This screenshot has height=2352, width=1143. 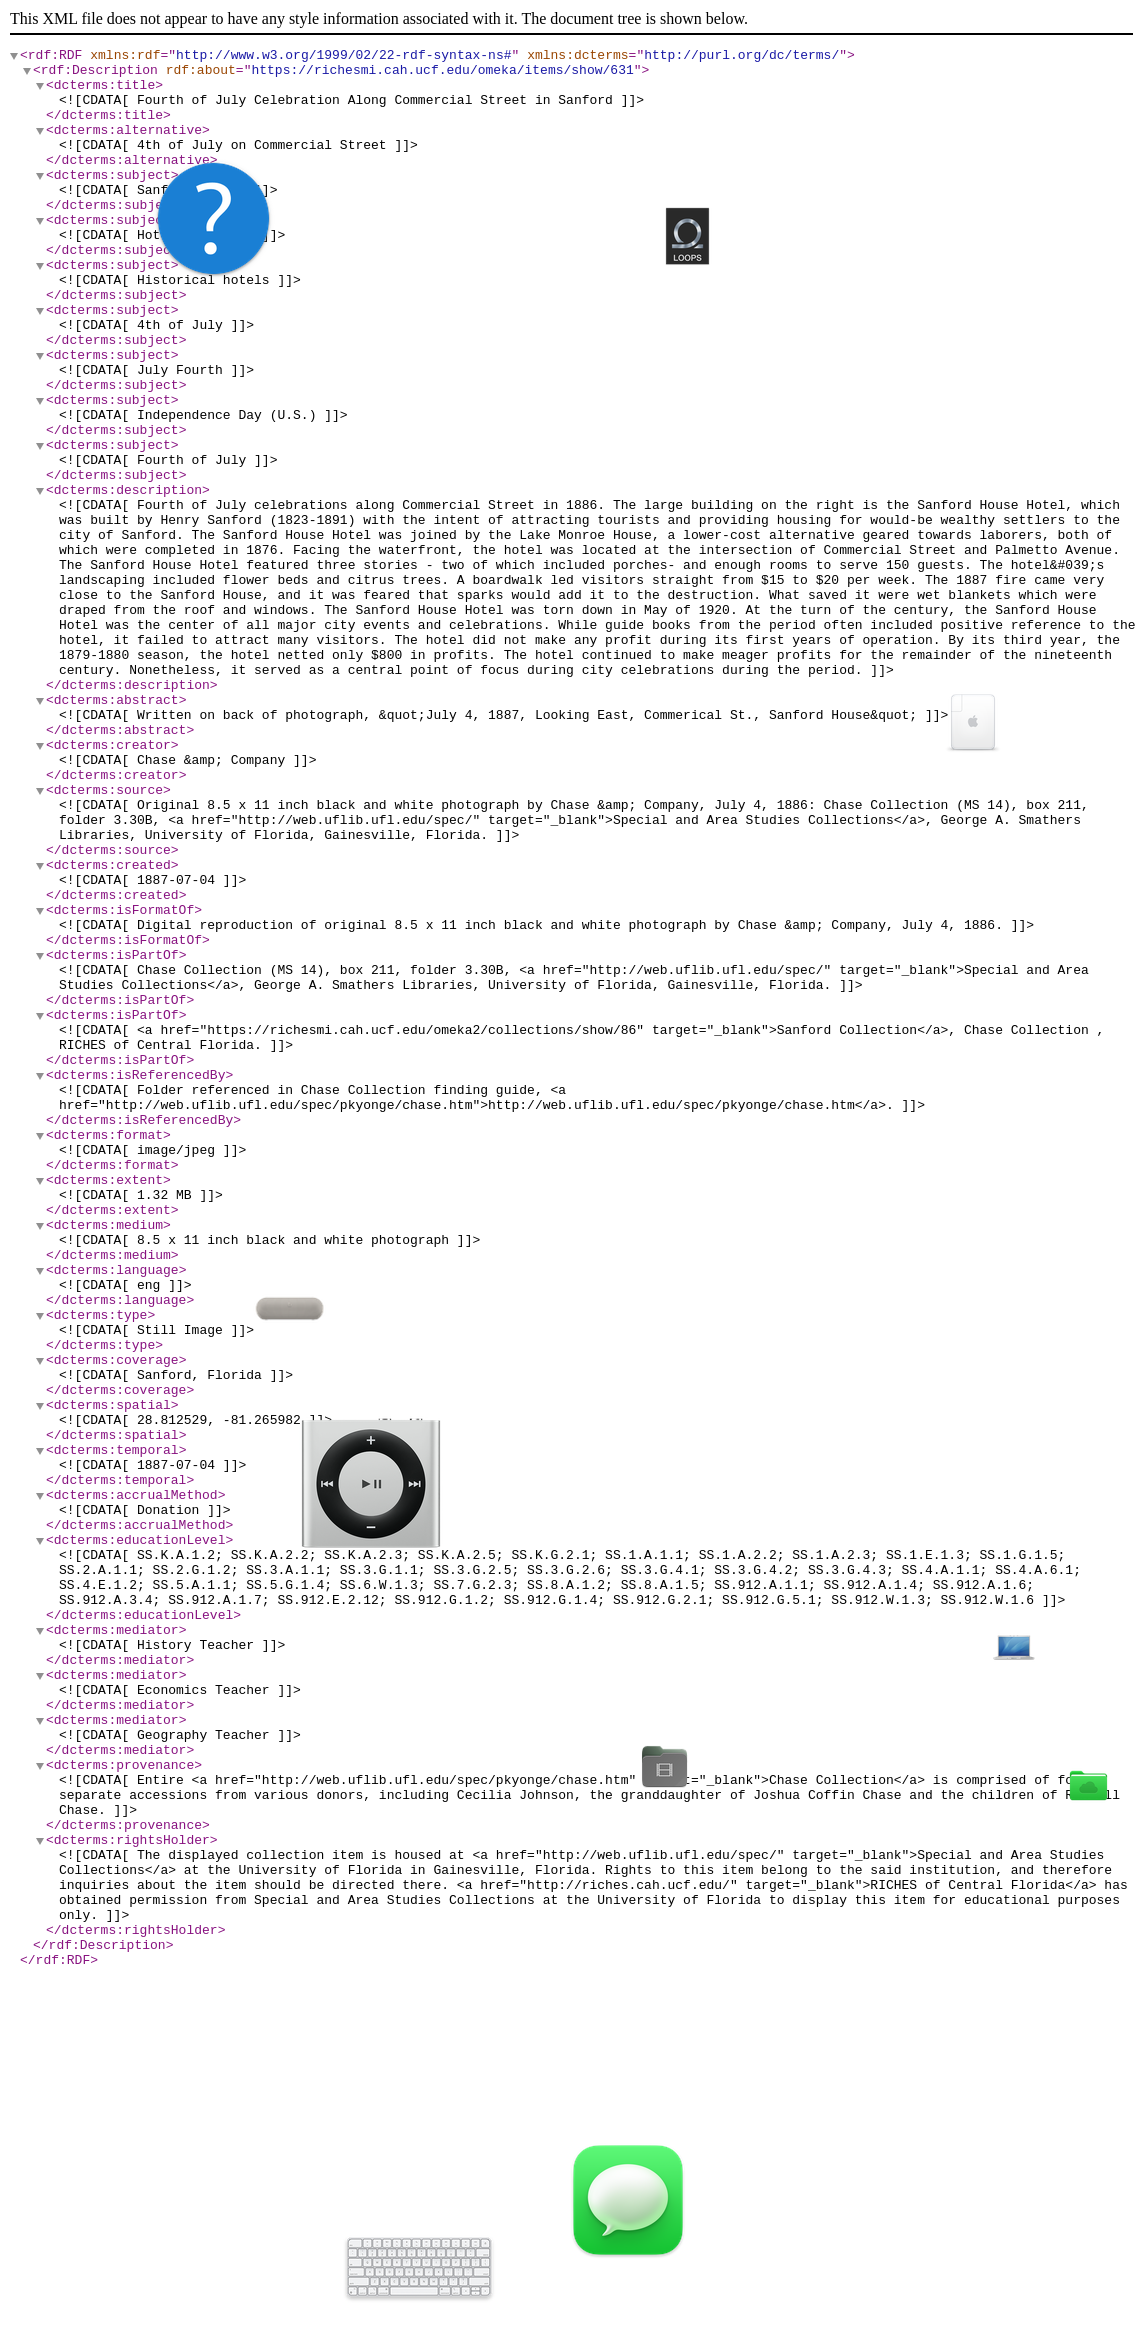 I want to click on connect to a wireless keyboard, so click(x=419, y=2267).